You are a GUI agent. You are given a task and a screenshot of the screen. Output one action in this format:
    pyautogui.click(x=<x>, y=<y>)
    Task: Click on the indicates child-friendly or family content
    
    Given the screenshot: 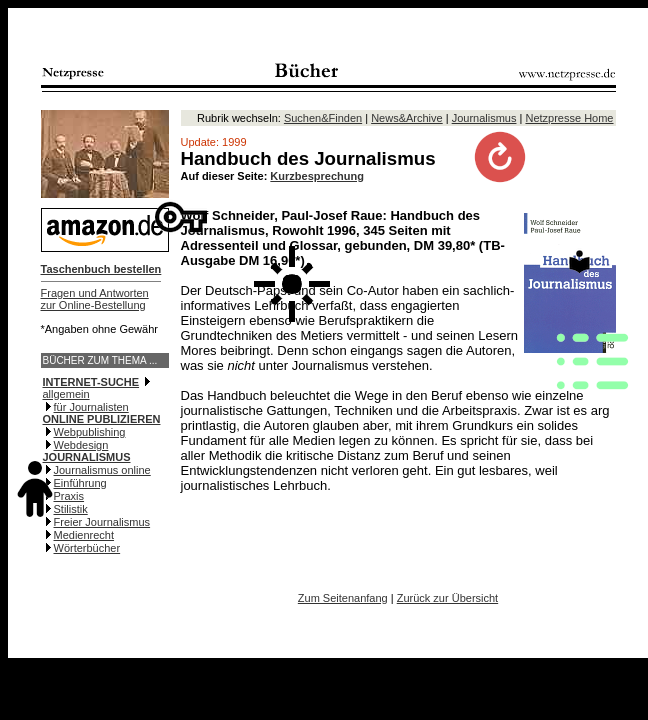 What is the action you would take?
    pyautogui.click(x=35, y=489)
    